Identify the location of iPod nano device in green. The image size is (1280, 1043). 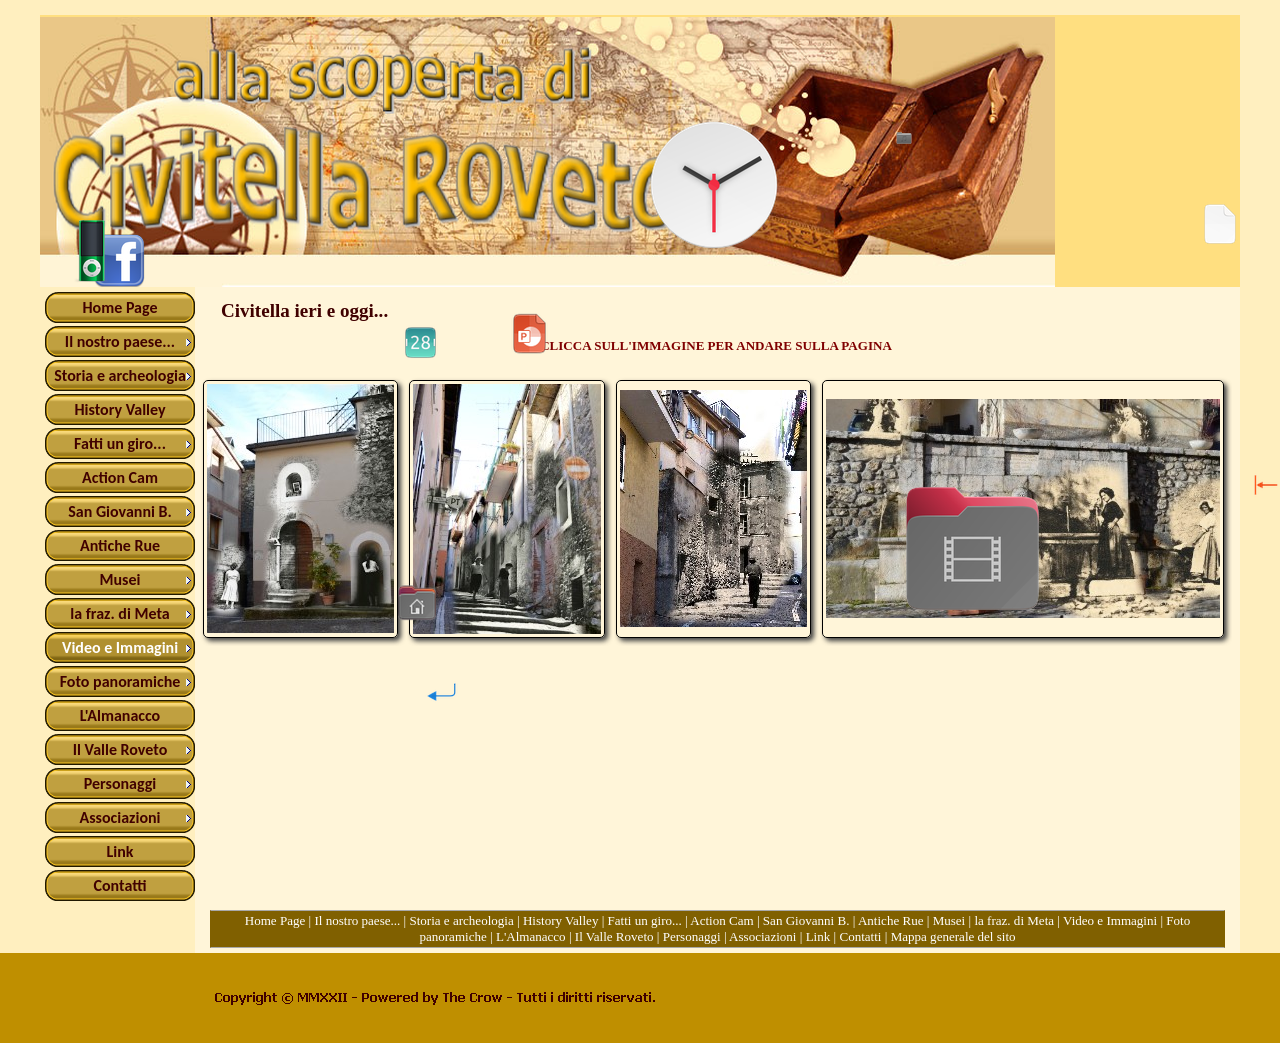
(91, 251).